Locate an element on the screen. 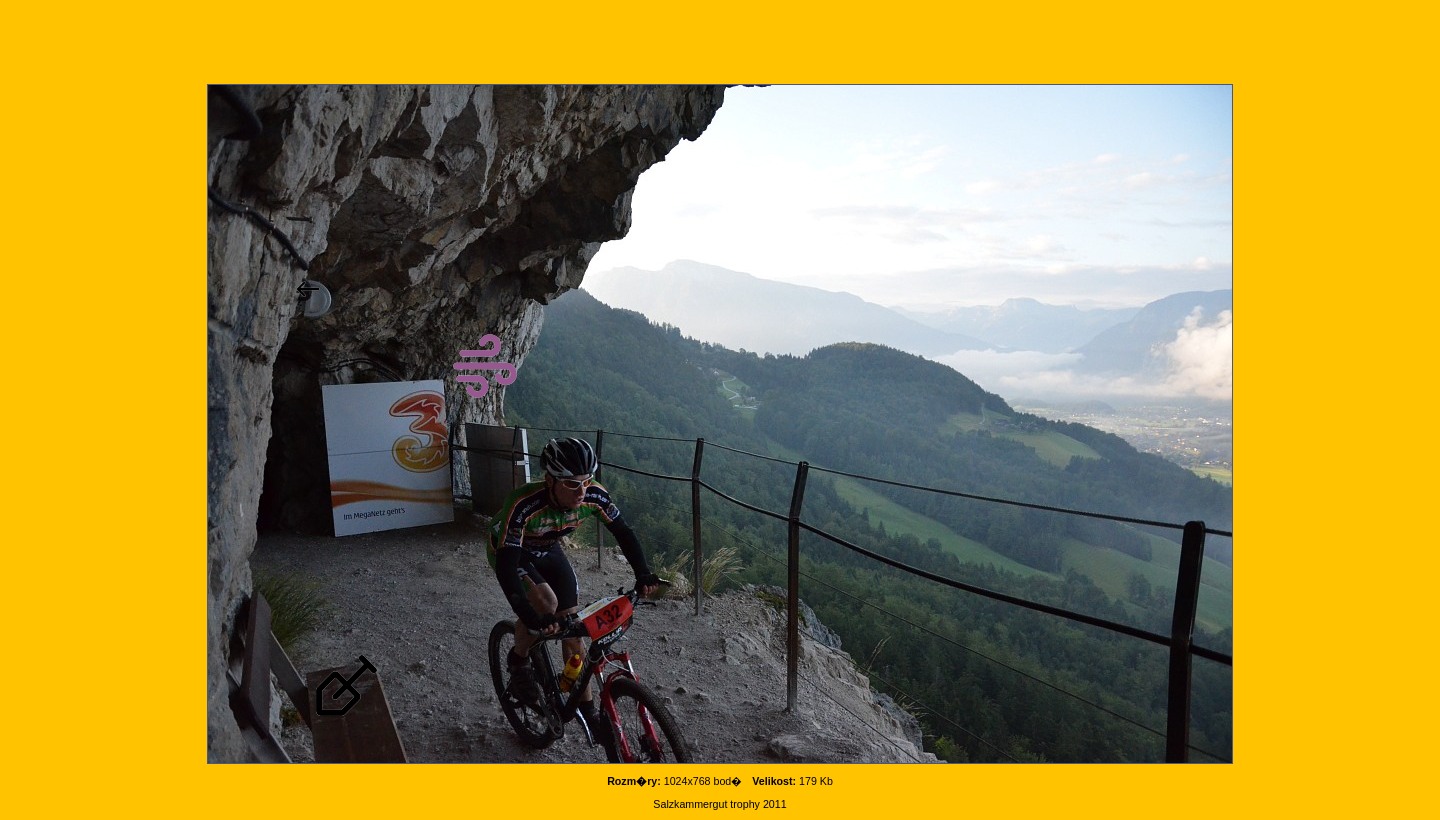 Image resolution: width=1440 pixels, height=820 pixels. access gardening or landscaping tools is located at coordinates (345, 686).